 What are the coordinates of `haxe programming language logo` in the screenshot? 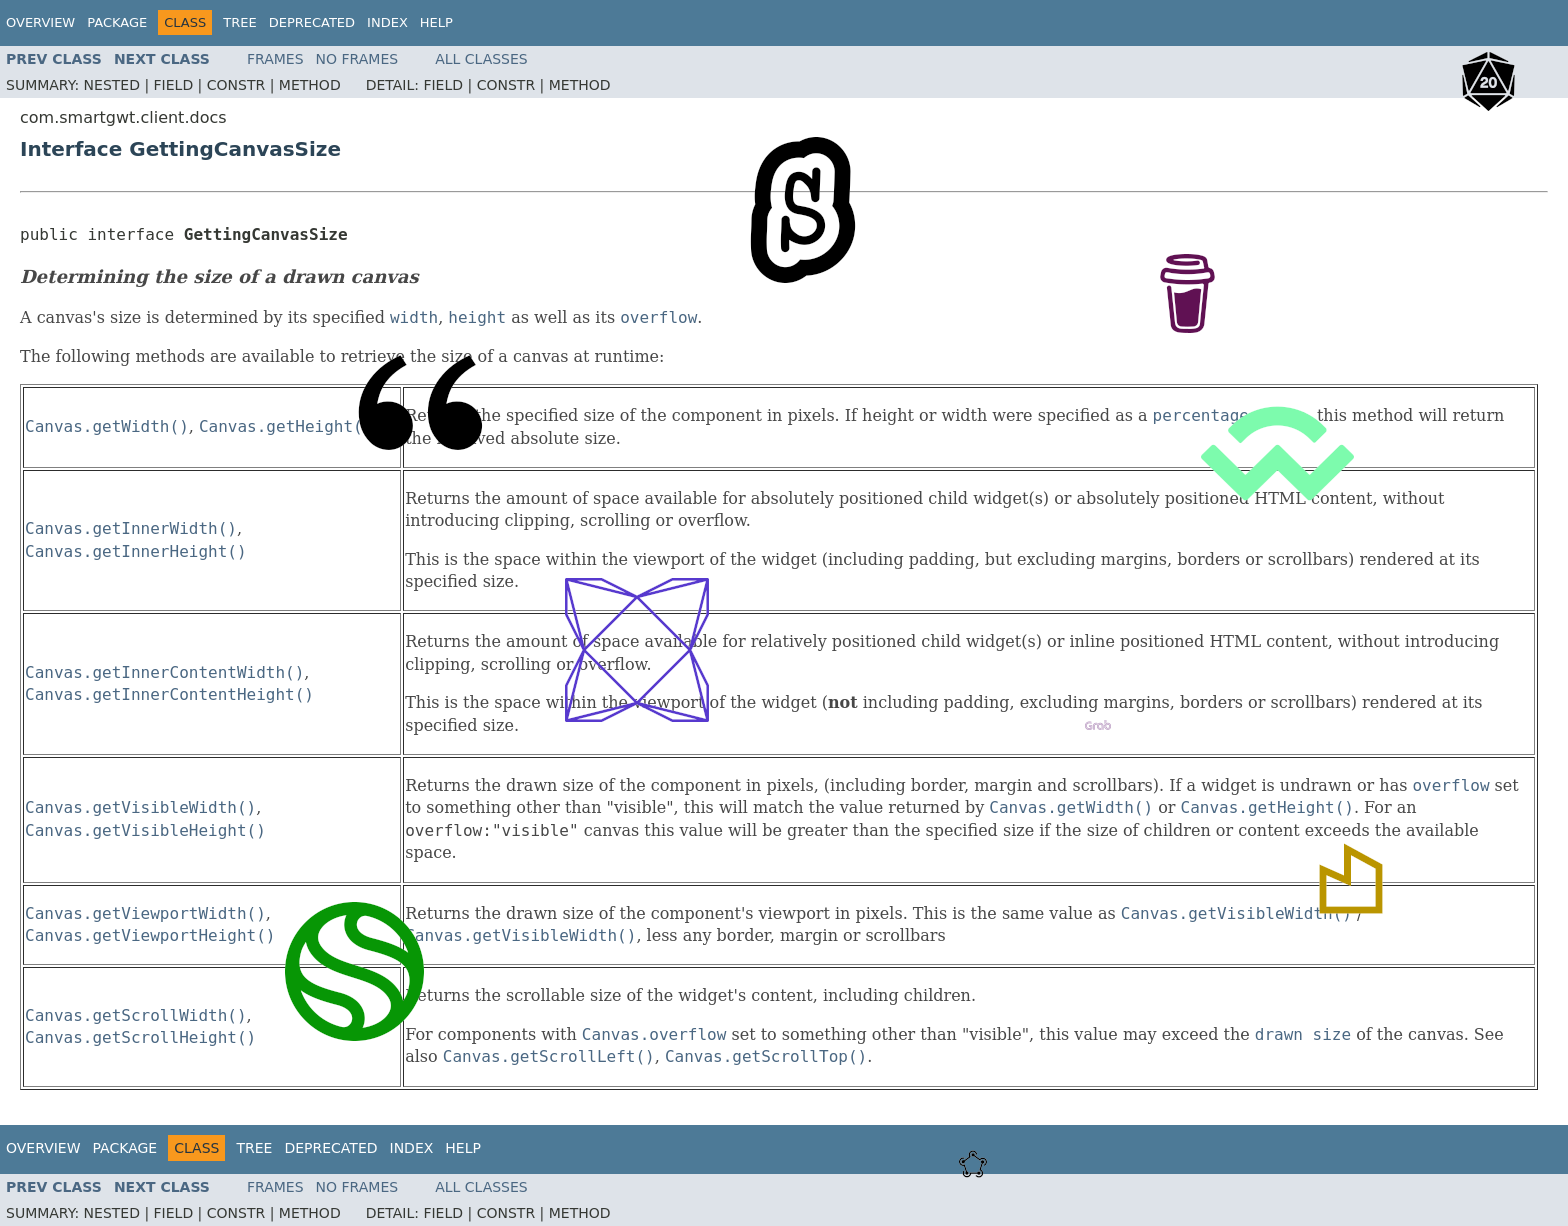 It's located at (637, 650).